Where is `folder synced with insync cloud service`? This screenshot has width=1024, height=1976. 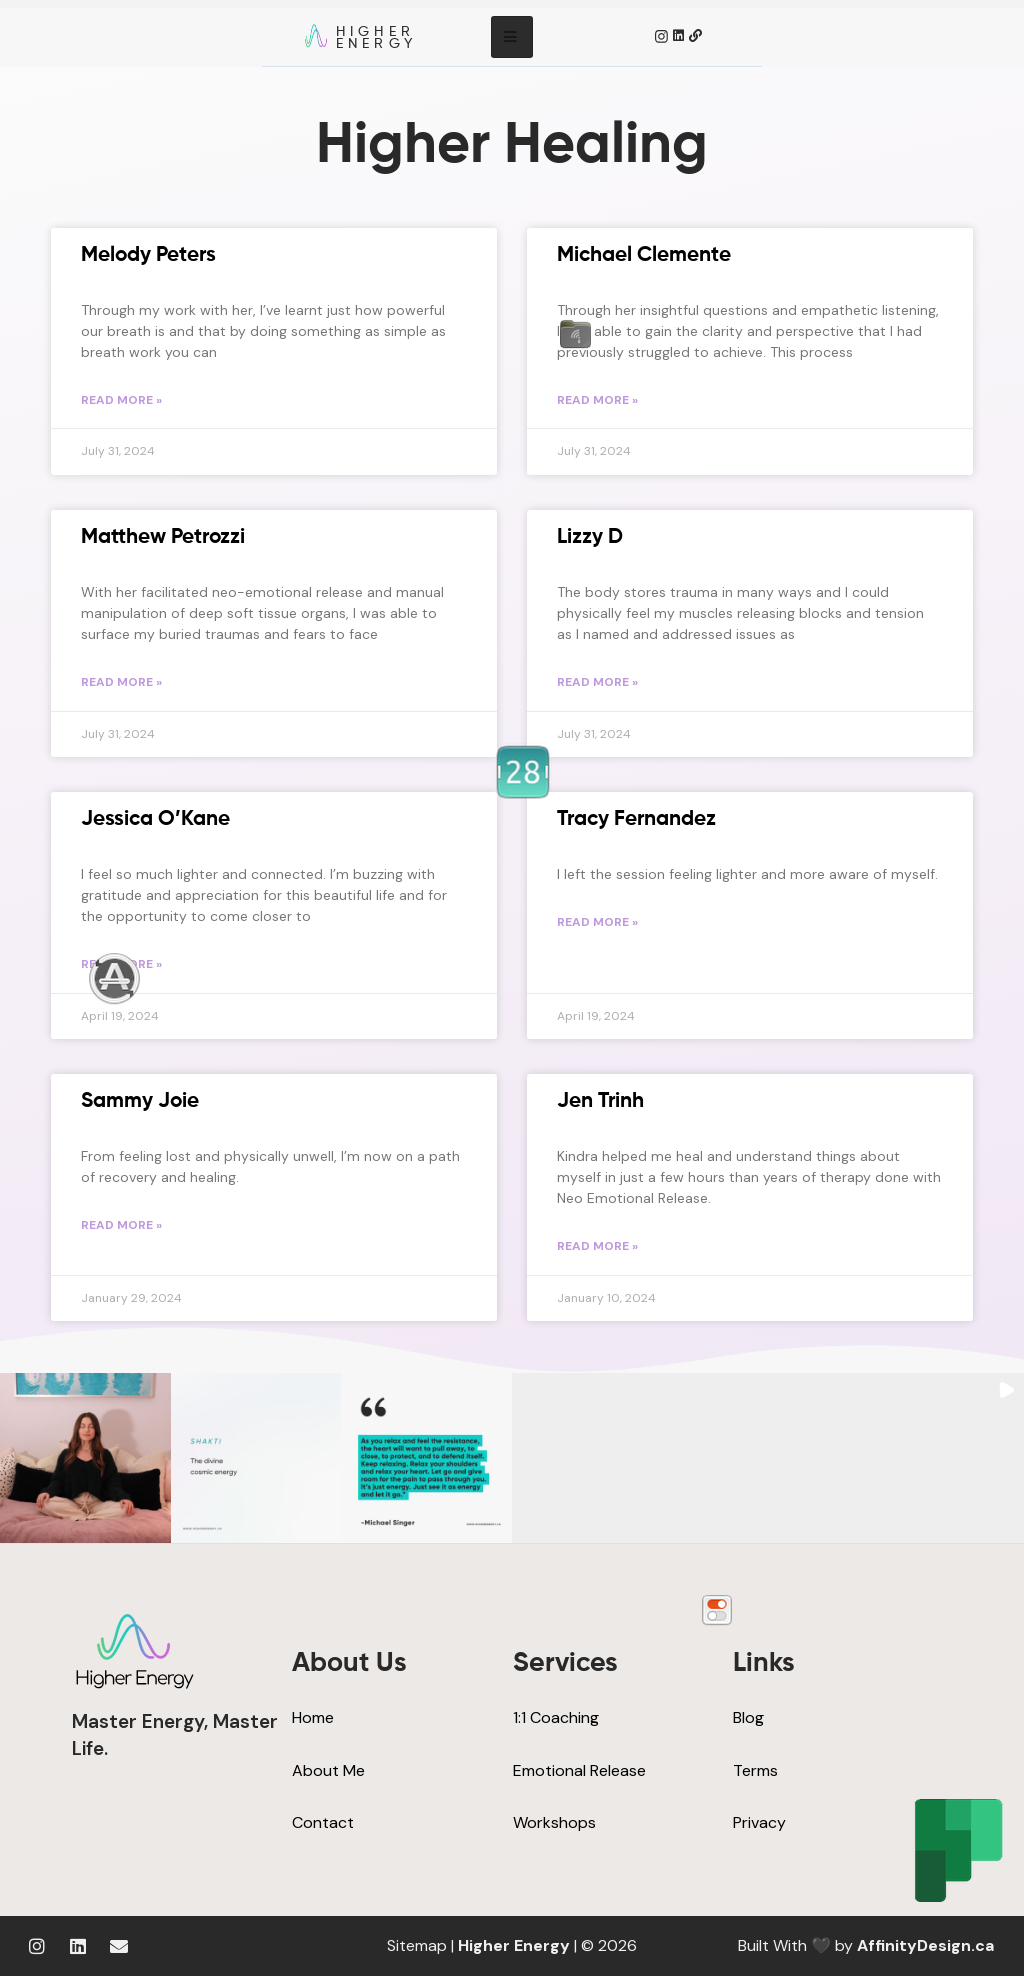
folder synced with insync cloud service is located at coordinates (575, 333).